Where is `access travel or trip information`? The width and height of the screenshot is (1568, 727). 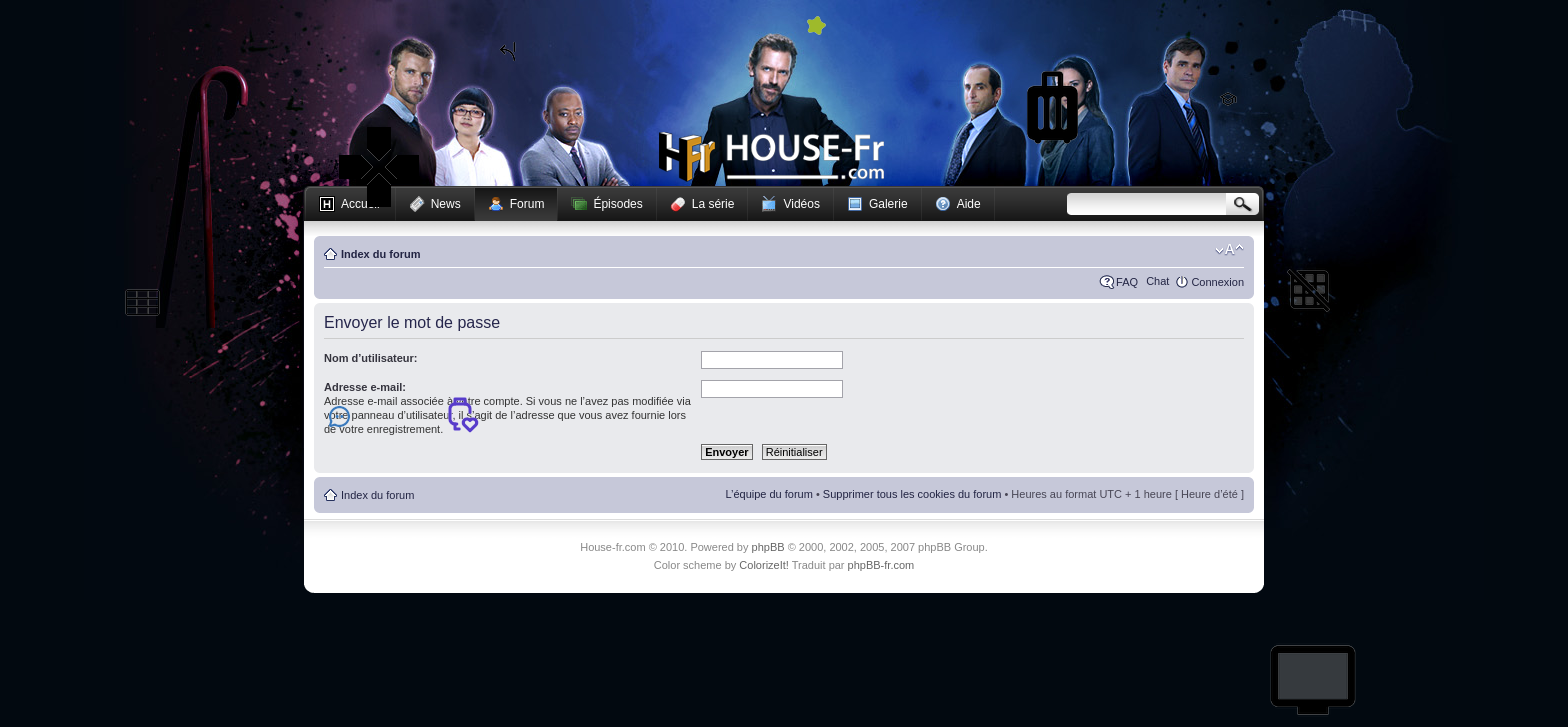 access travel or trip information is located at coordinates (1052, 107).